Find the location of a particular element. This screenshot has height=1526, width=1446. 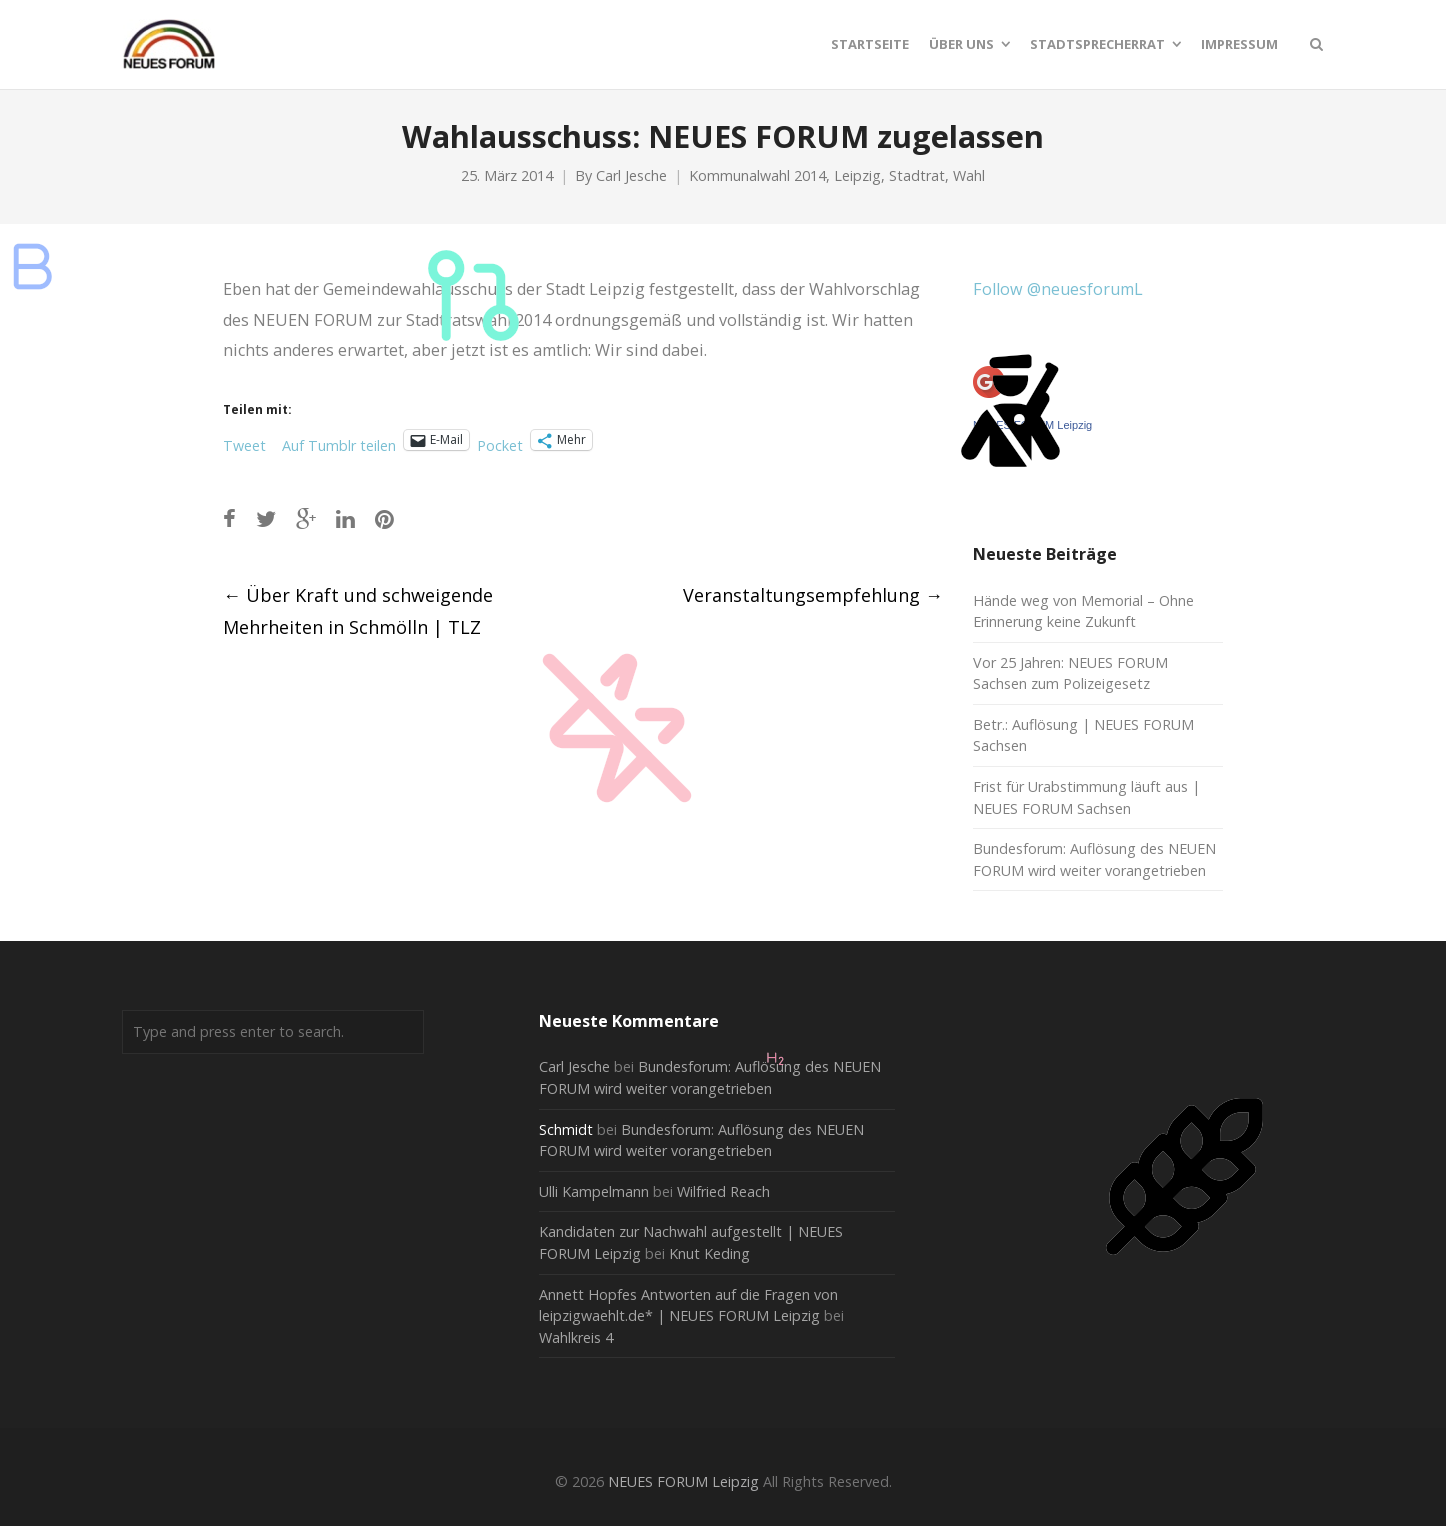

apply bold formatting to selected text is located at coordinates (31, 266).